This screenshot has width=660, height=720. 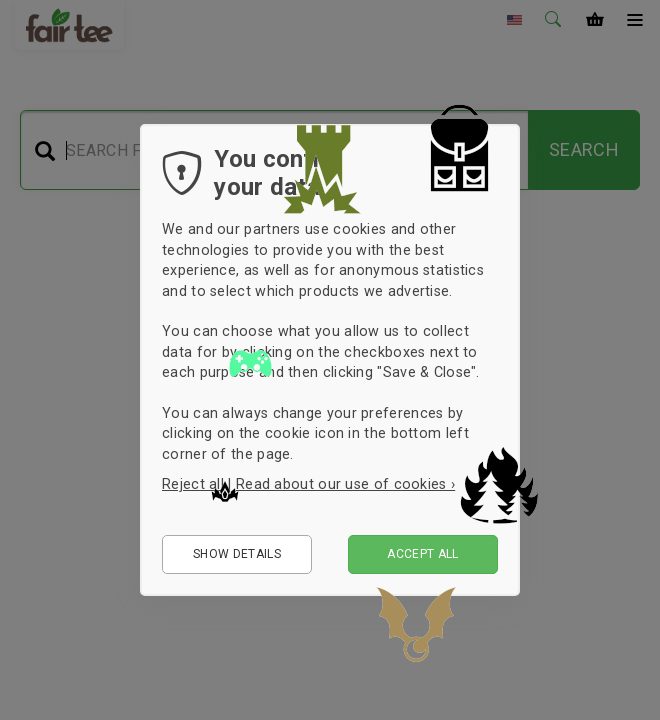 I want to click on indicates wildfire or forest fire event, so click(x=499, y=485).